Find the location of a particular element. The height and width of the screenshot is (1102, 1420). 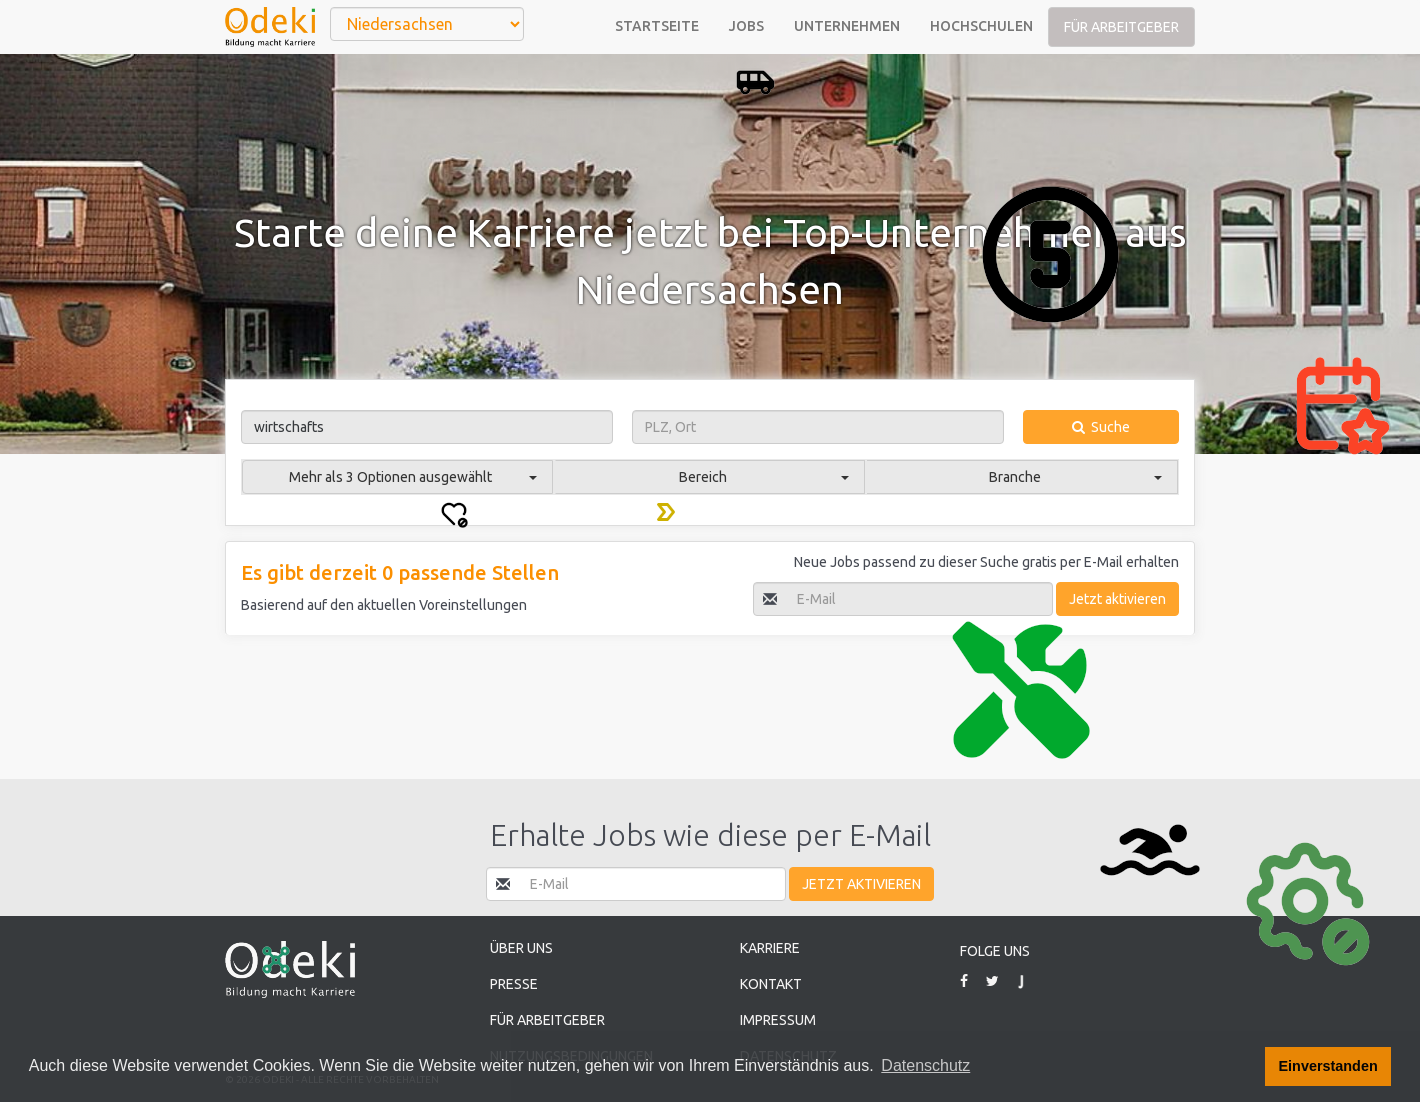

access airport shuttle services is located at coordinates (755, 82).